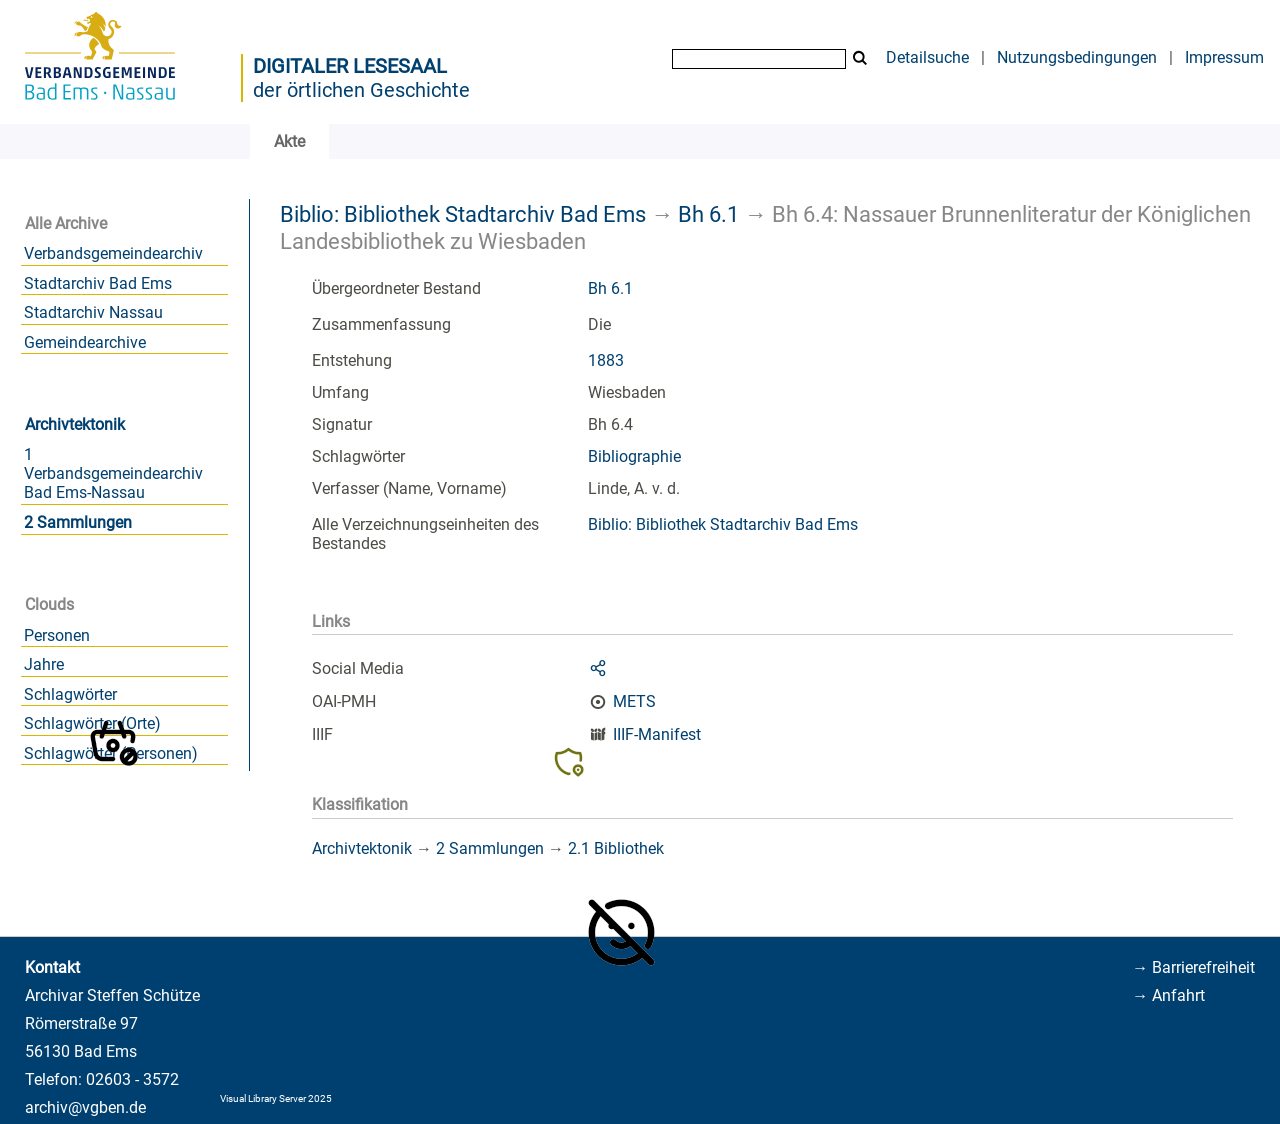  What do you see at coordinates (113, 741) in the screenshot?
I see `cancel or remove shopping basket` at bounding box center [113, 741].